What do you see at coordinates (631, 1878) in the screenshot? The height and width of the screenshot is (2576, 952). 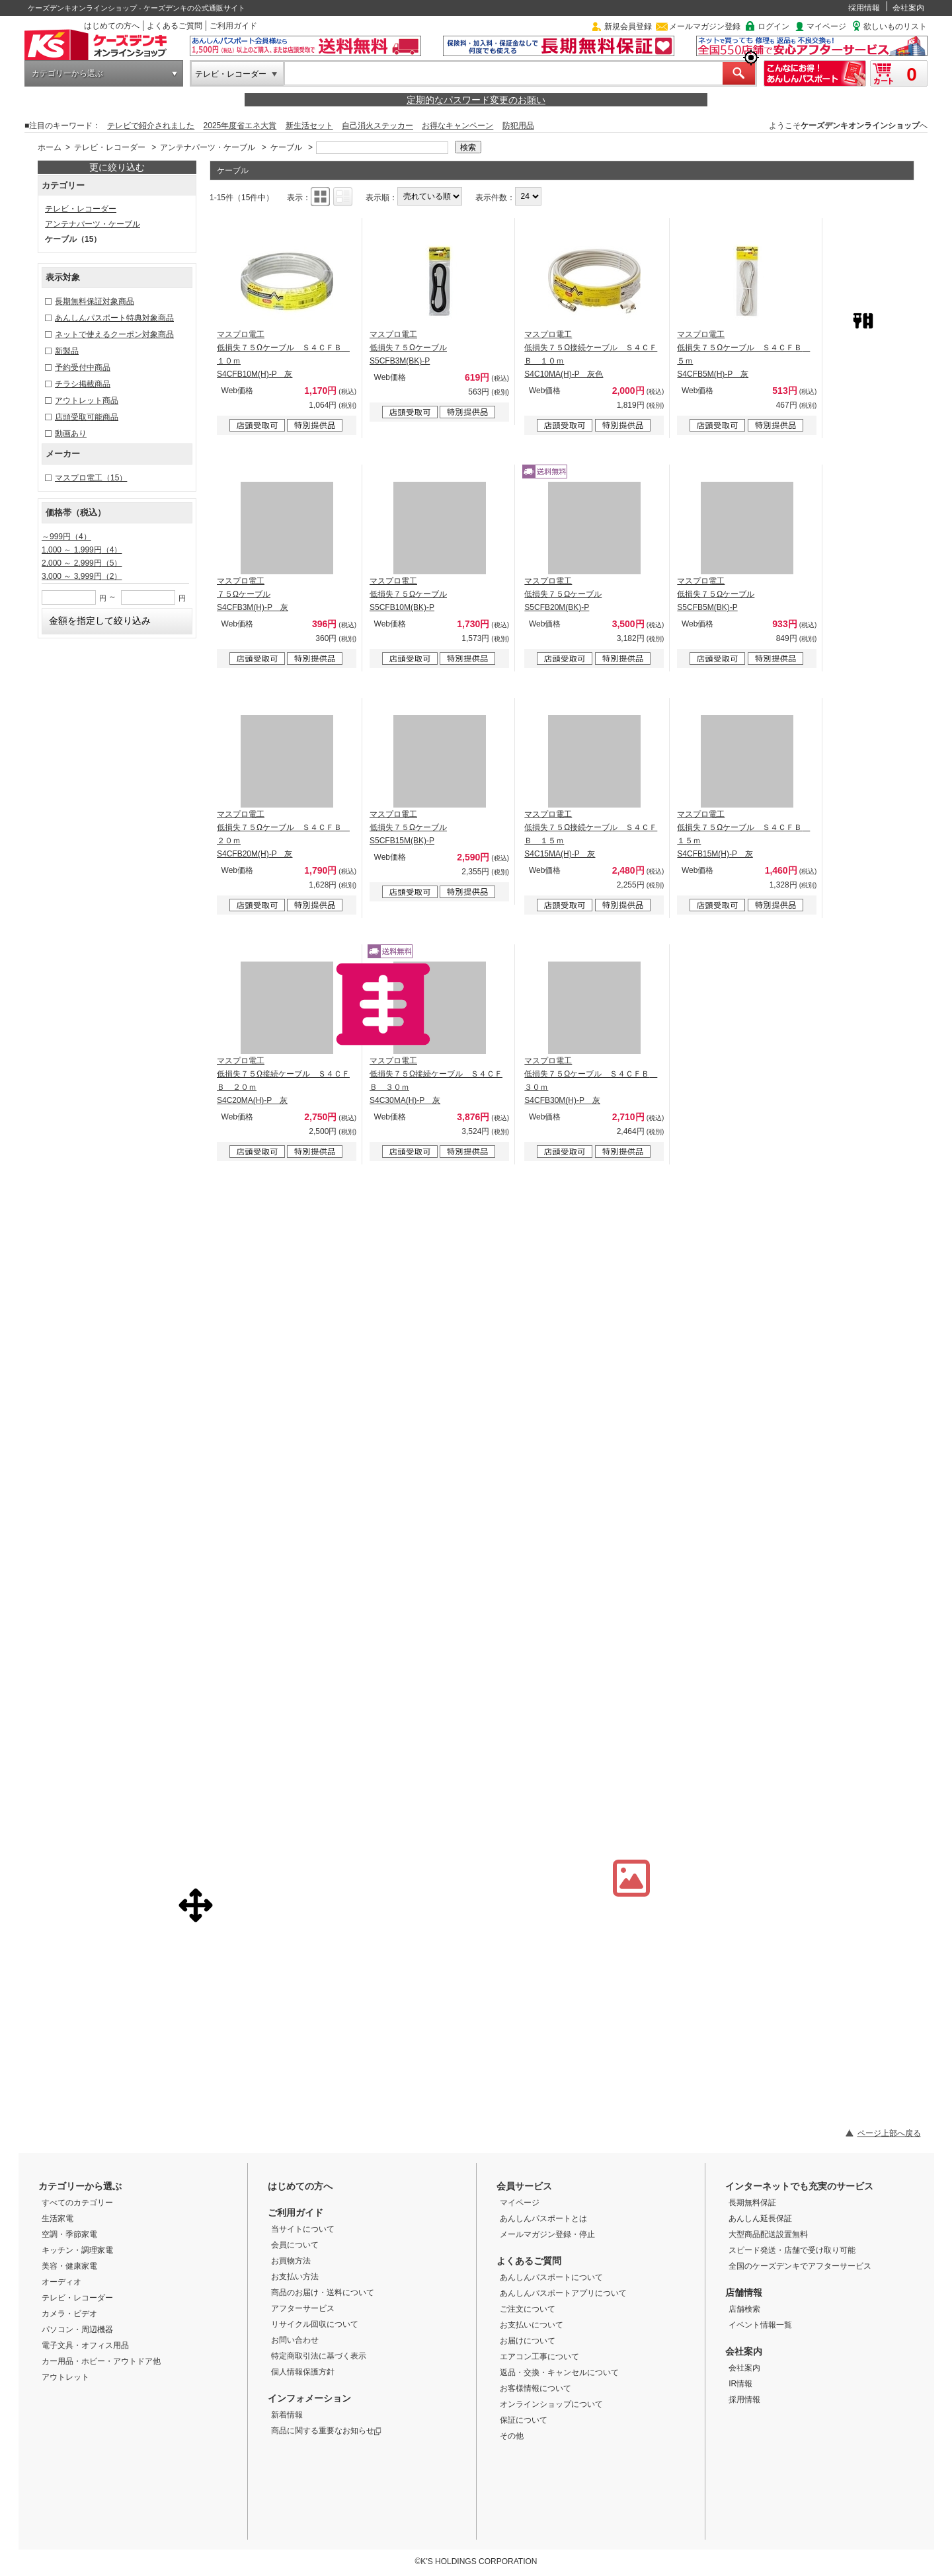 I see `view image or photo` at bounding box center [631, 1878].